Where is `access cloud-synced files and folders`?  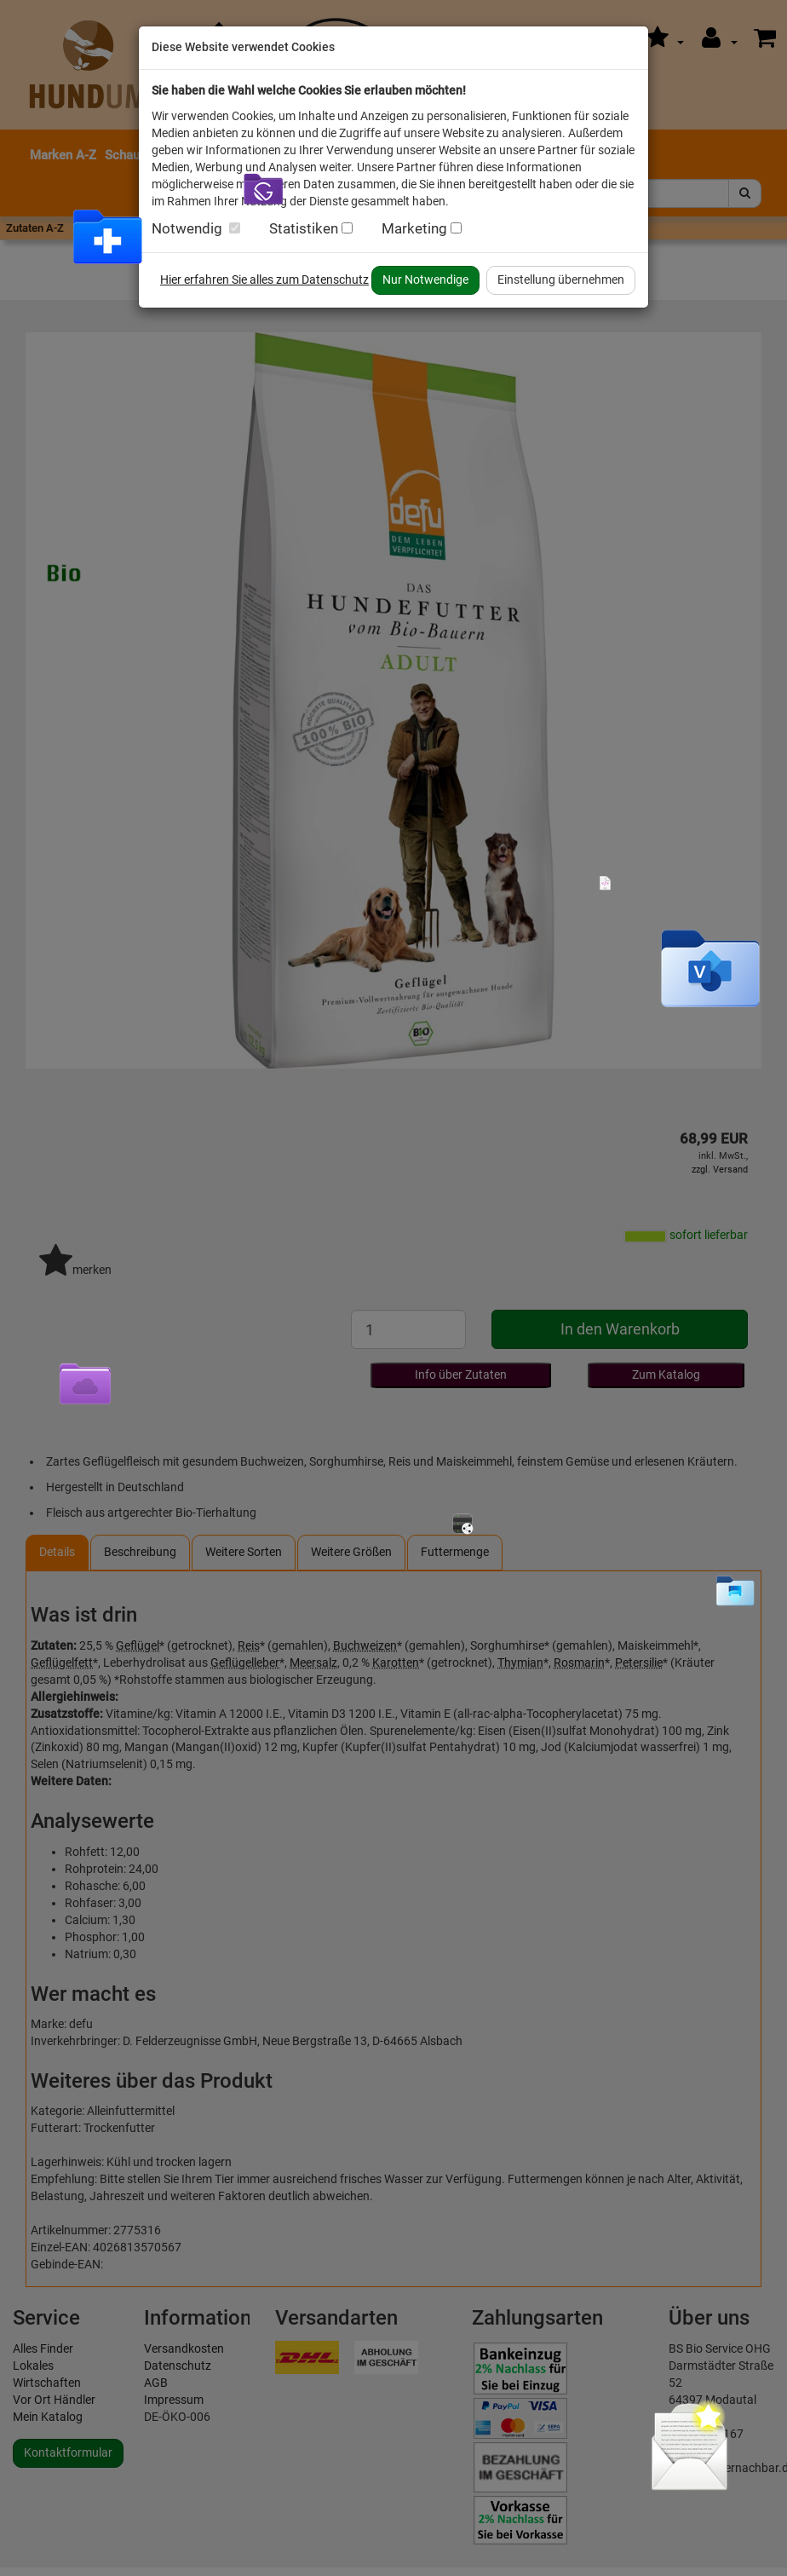 access cloud-synced files and folders is located at coordinates (85, 1384).